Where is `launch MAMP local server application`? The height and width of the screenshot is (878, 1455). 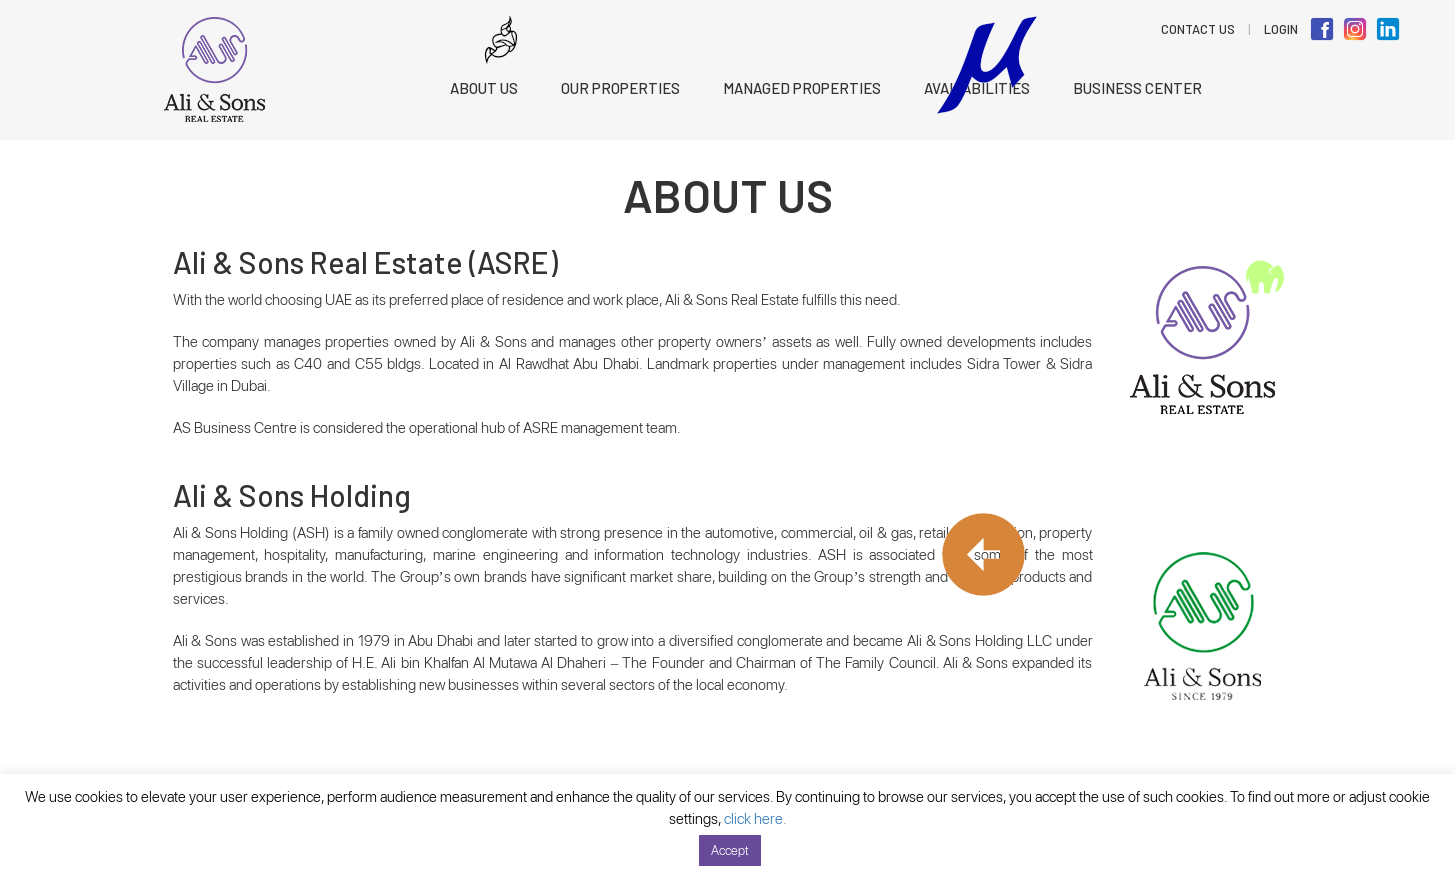
launch MAMP local server application is located at coordinates (1265, 277).